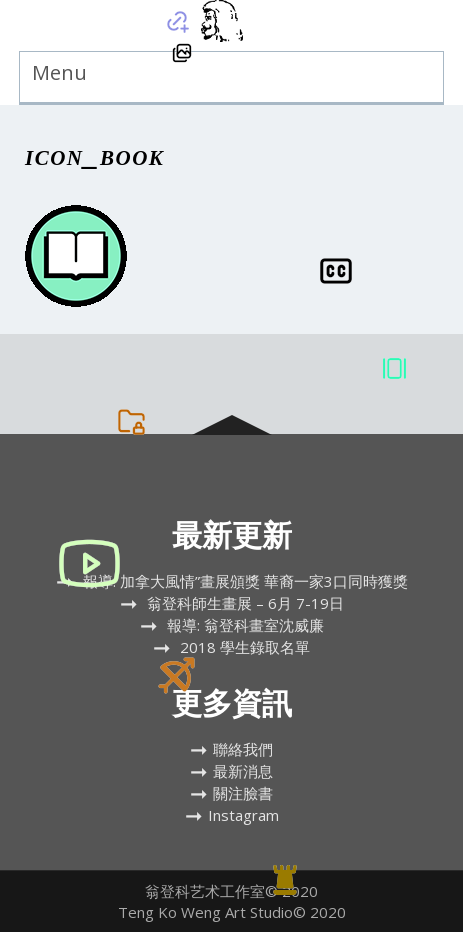  Describe the element at coordinates (285, 880) in the screenshot. I see `play chess or access board games` at that location.